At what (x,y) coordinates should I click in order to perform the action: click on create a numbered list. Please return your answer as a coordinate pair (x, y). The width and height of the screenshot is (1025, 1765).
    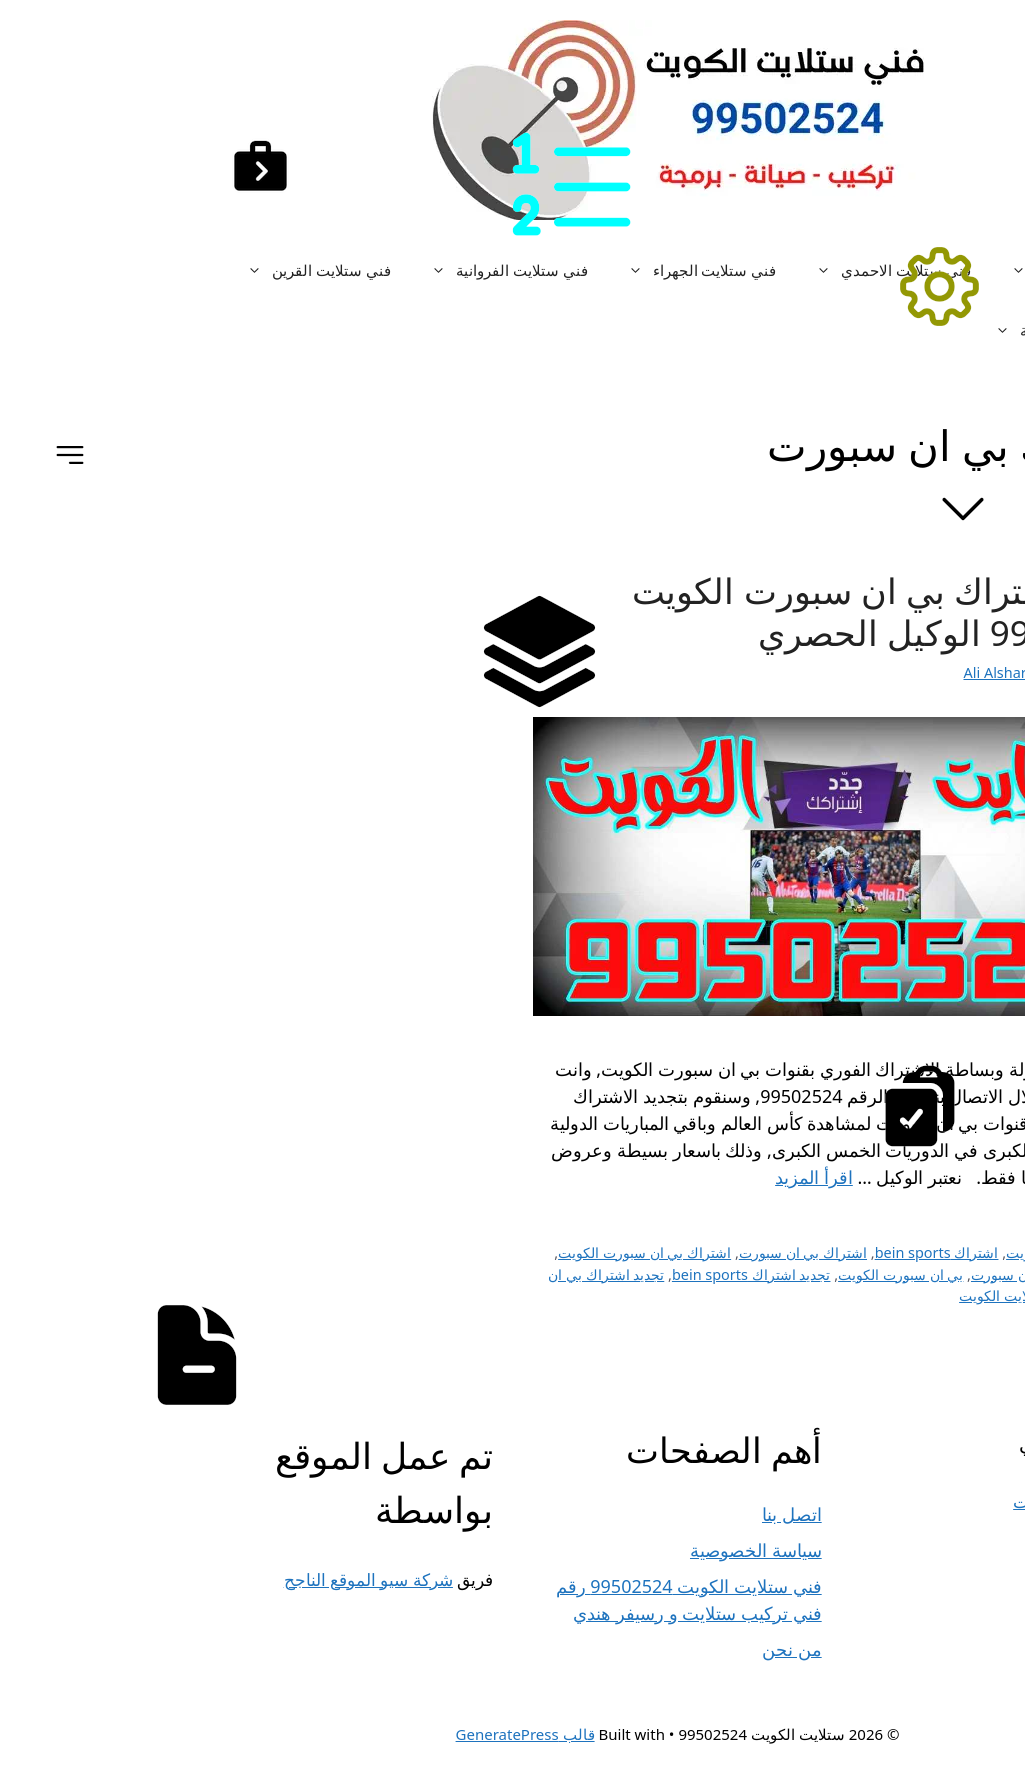
    Looking at the image, I should click on (577, 185).